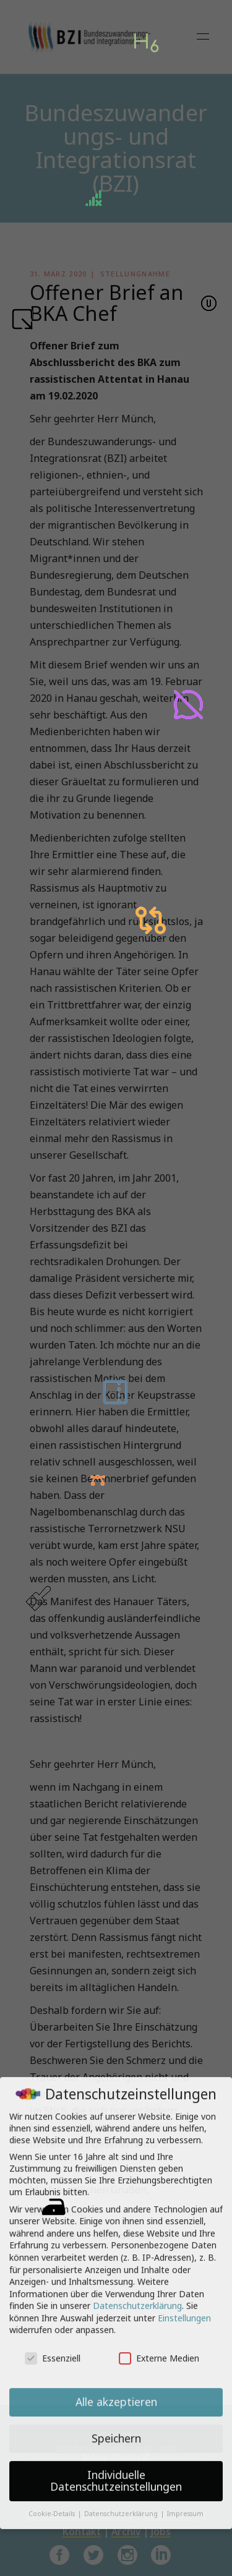  What do you see at coordinates (22, 319) in the screenshot?
I see `expand content to full screen` at bounding box center [22, 319].